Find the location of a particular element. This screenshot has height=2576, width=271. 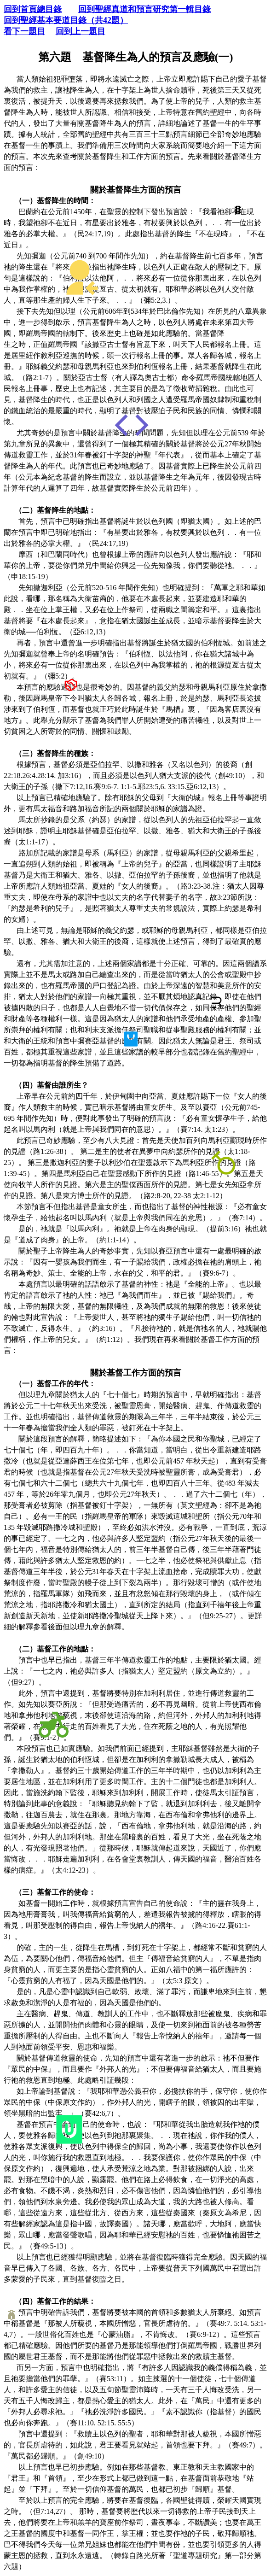

remix run framework logo is located at coordinates (216, 1002).